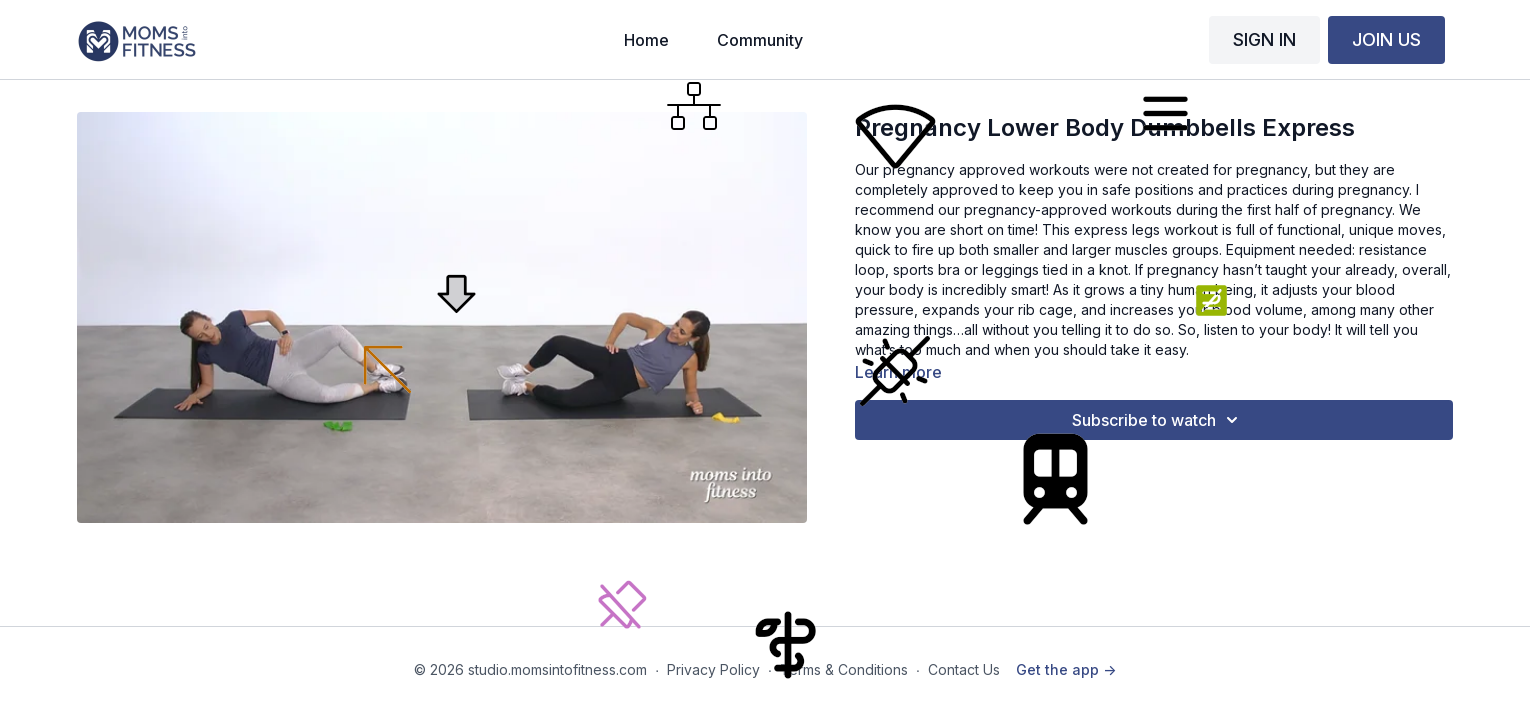 This screenshot has width=1530, height=720. I want to click on access health or medical services, so click(788, 645).